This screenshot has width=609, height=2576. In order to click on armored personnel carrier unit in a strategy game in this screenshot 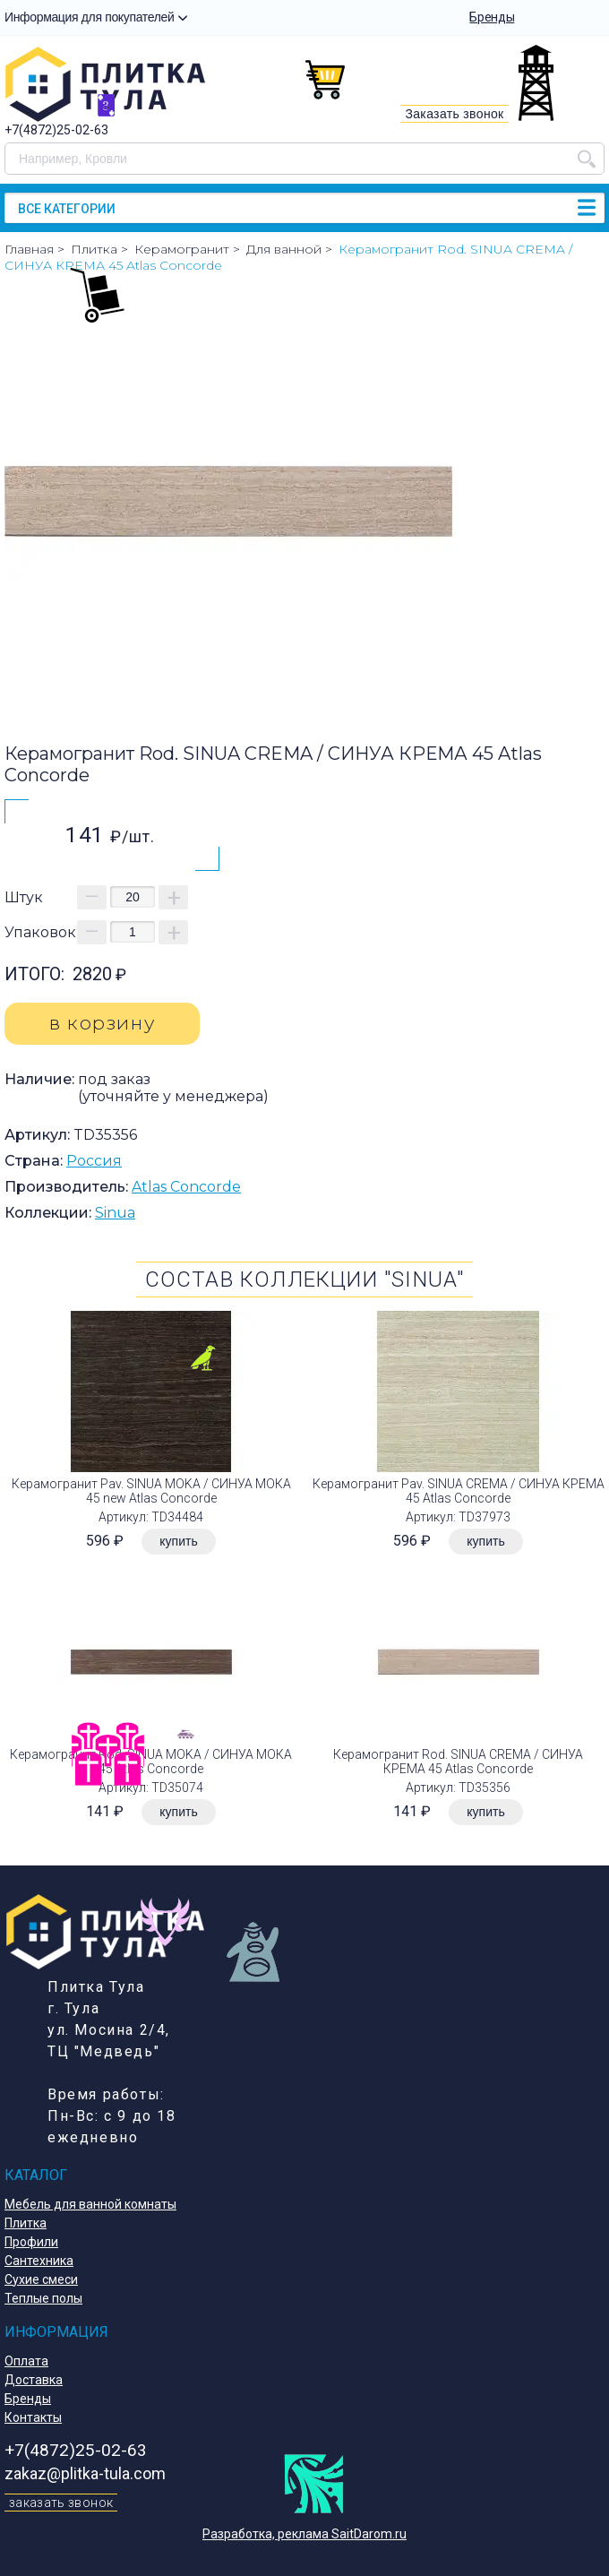, I will do `click(185, 1734)`.